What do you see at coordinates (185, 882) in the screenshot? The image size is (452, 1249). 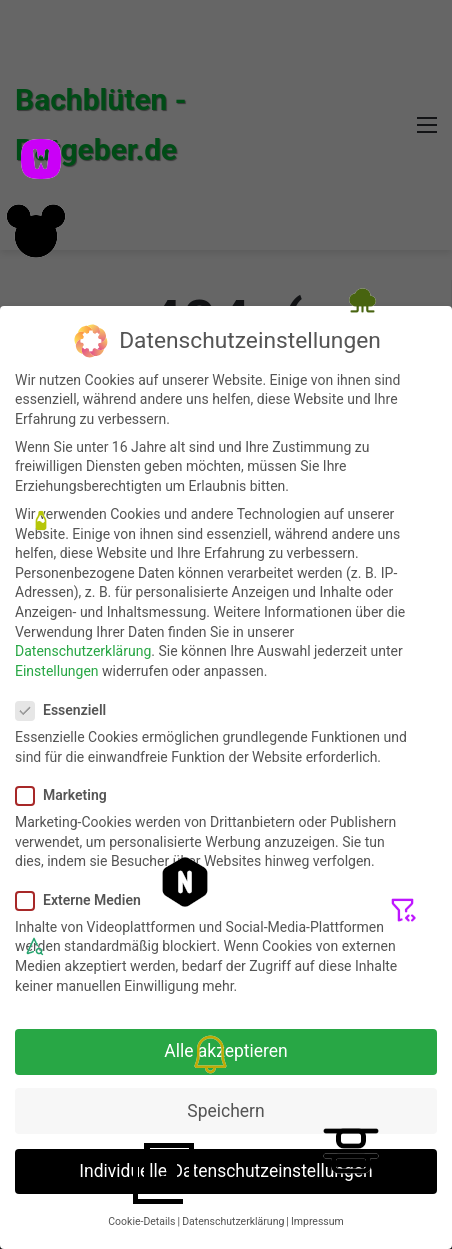 I see `indicates a notification or new item` at bounding box center [185, 882].